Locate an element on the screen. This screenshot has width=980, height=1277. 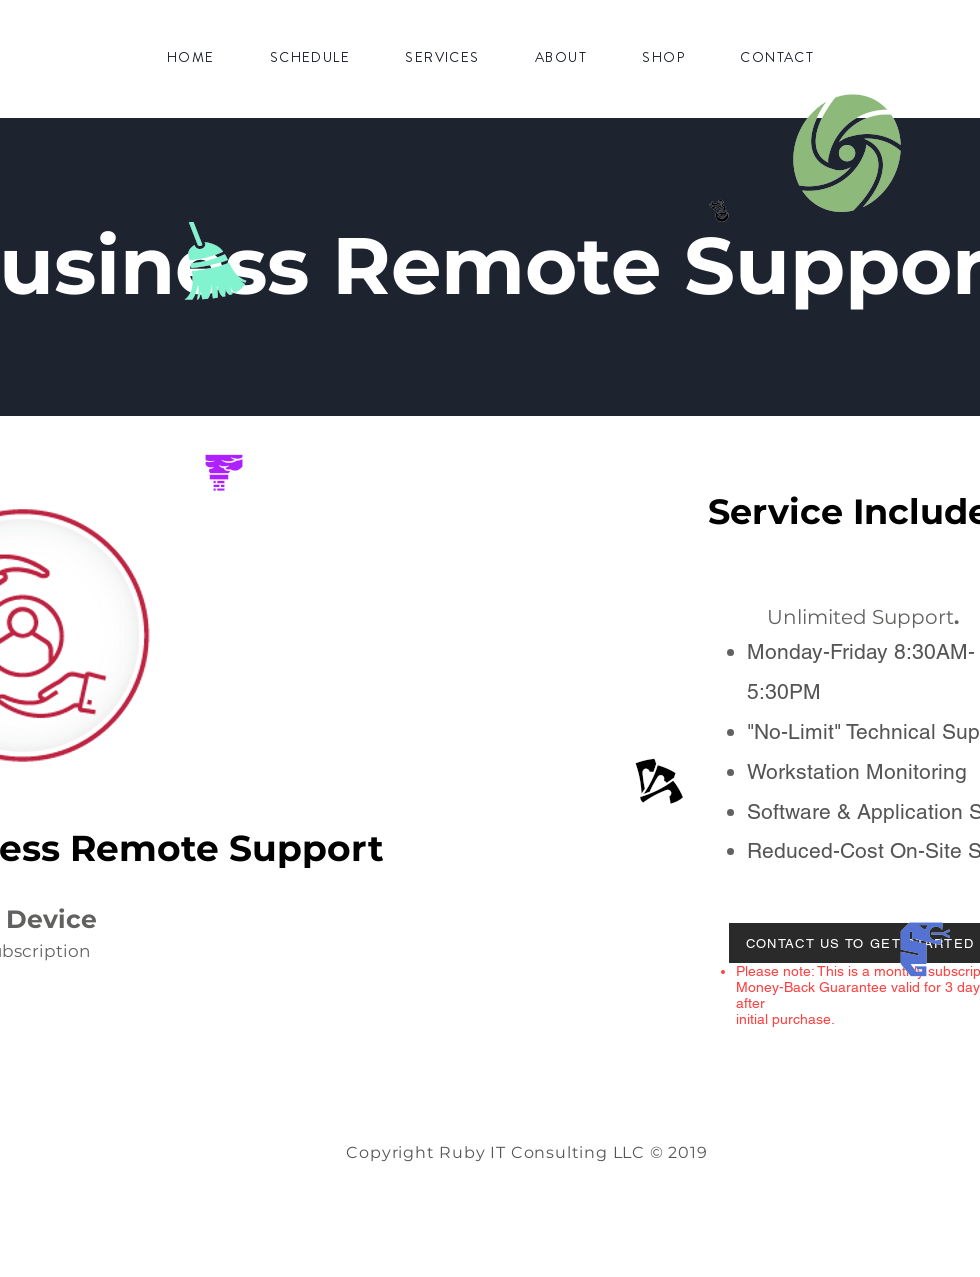
incense or aromatherapy item in a game inventory is located at coordinates (720, 211).